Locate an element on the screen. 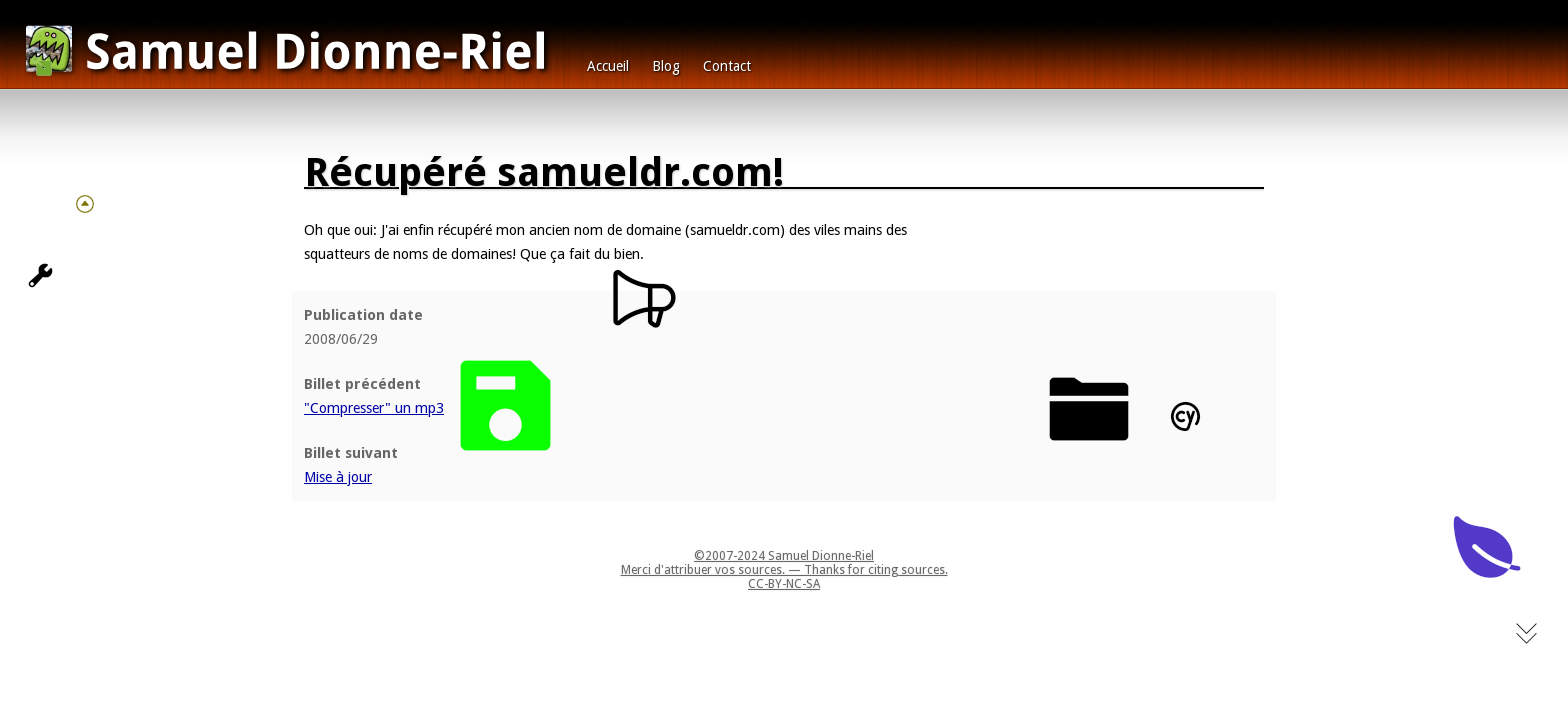  save current file or document is located at coordinates (505, 405).